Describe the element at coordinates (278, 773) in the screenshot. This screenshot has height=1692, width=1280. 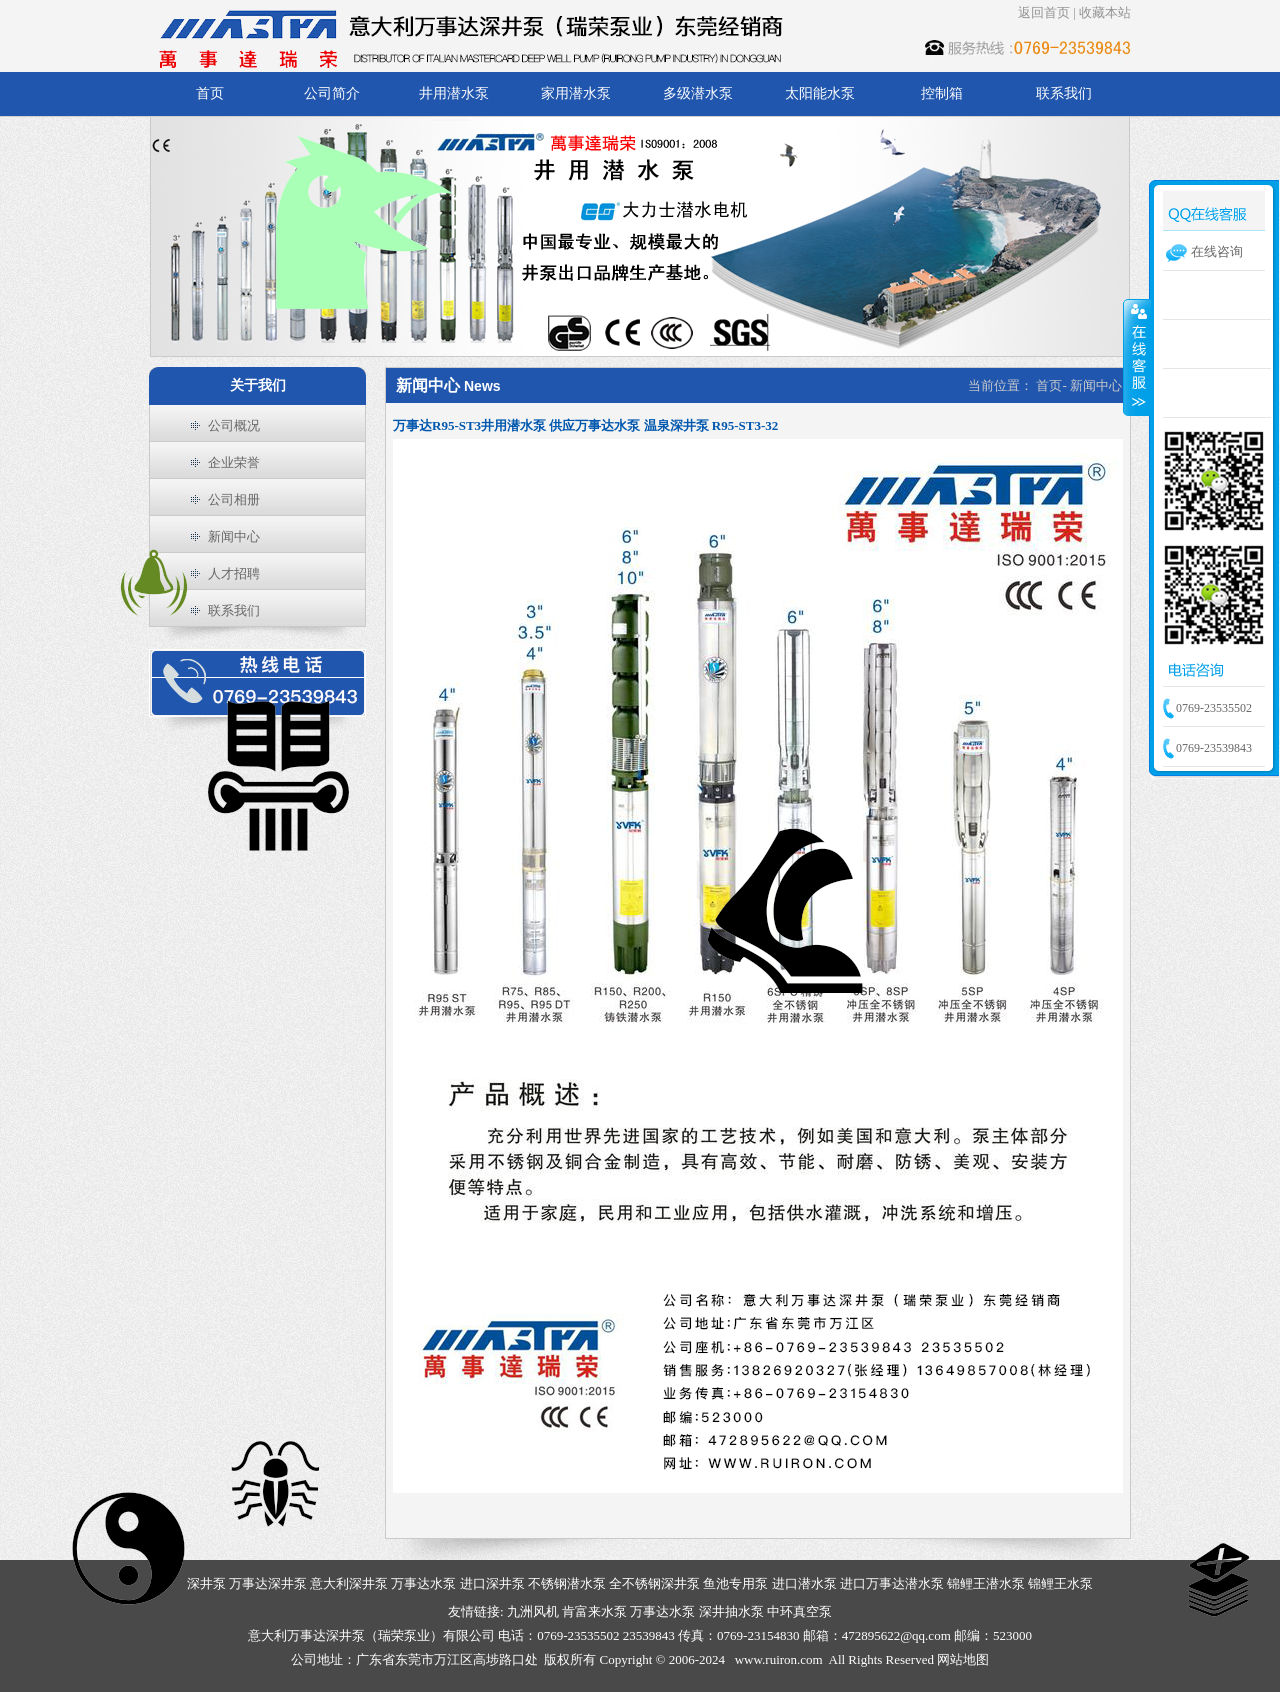
I see `access educational or learning resources` at that location.